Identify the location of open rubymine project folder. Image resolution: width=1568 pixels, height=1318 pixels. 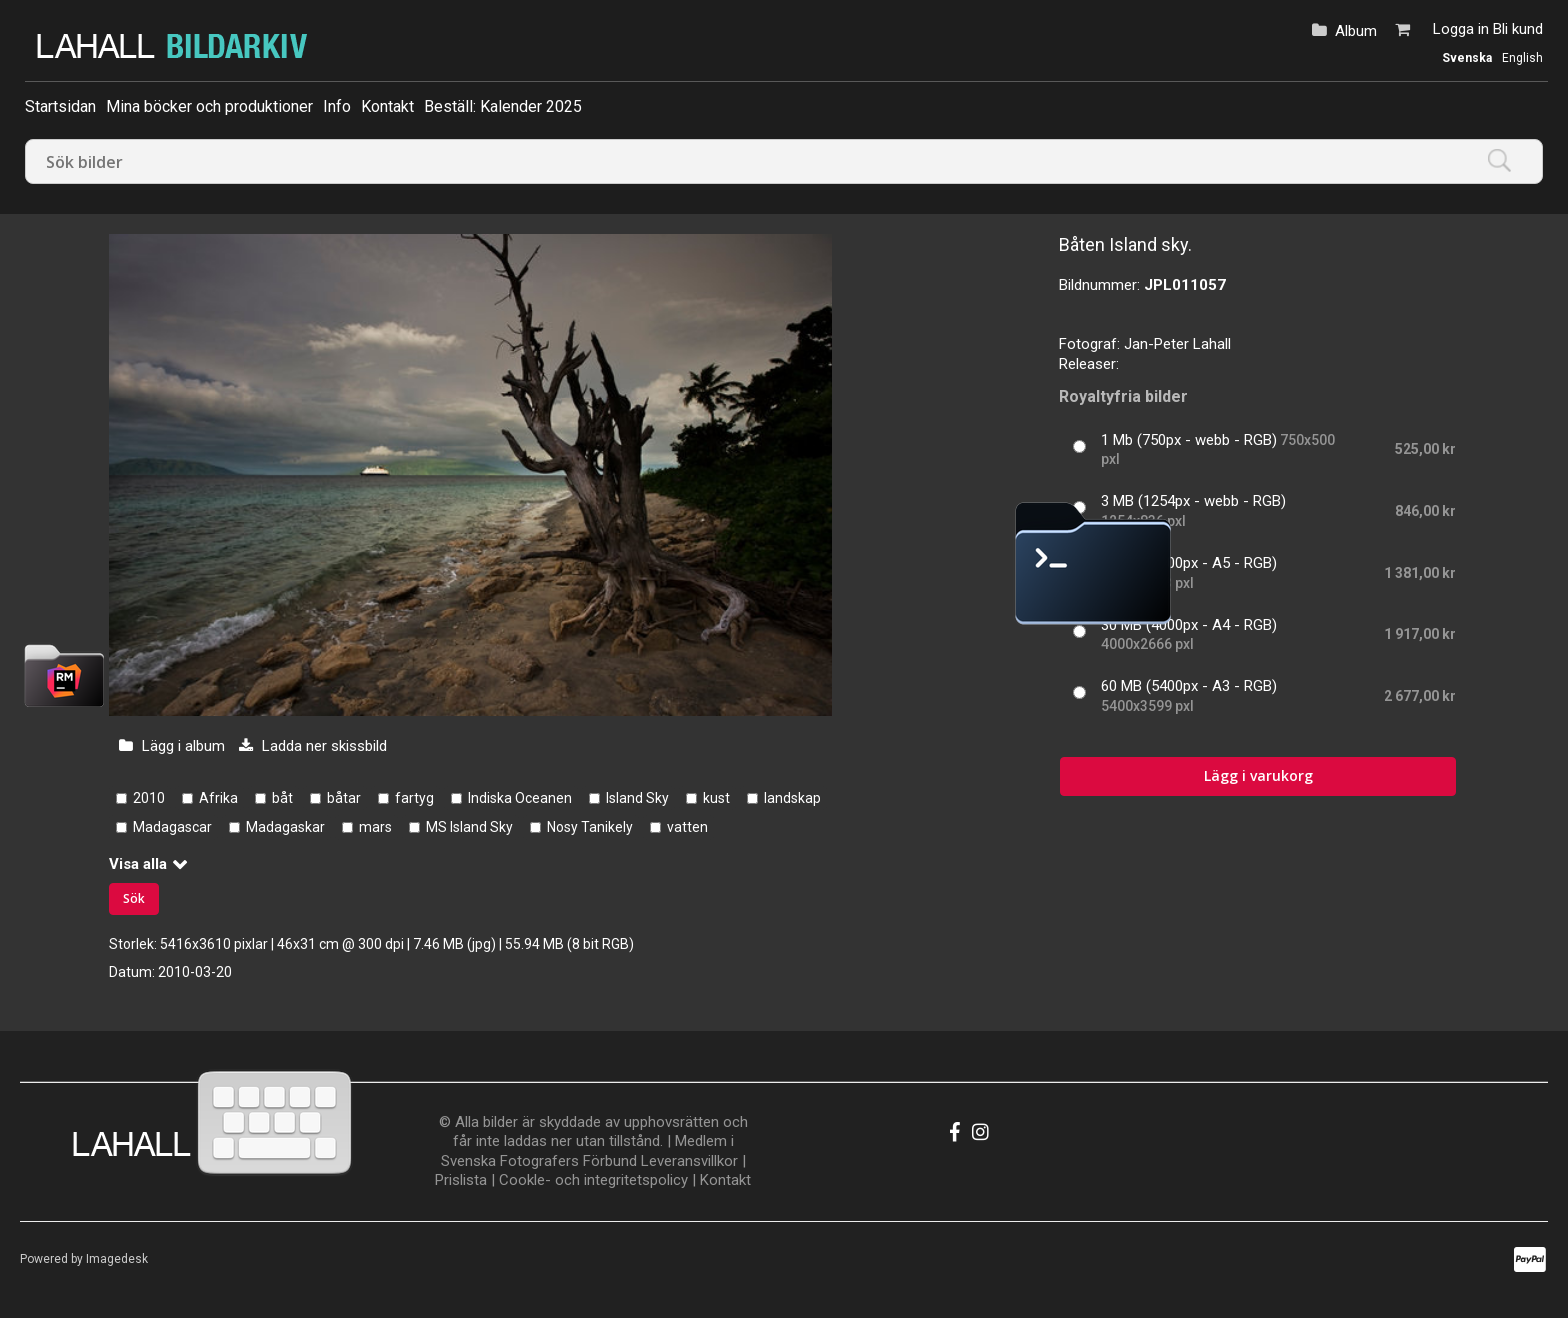
(64, 678).